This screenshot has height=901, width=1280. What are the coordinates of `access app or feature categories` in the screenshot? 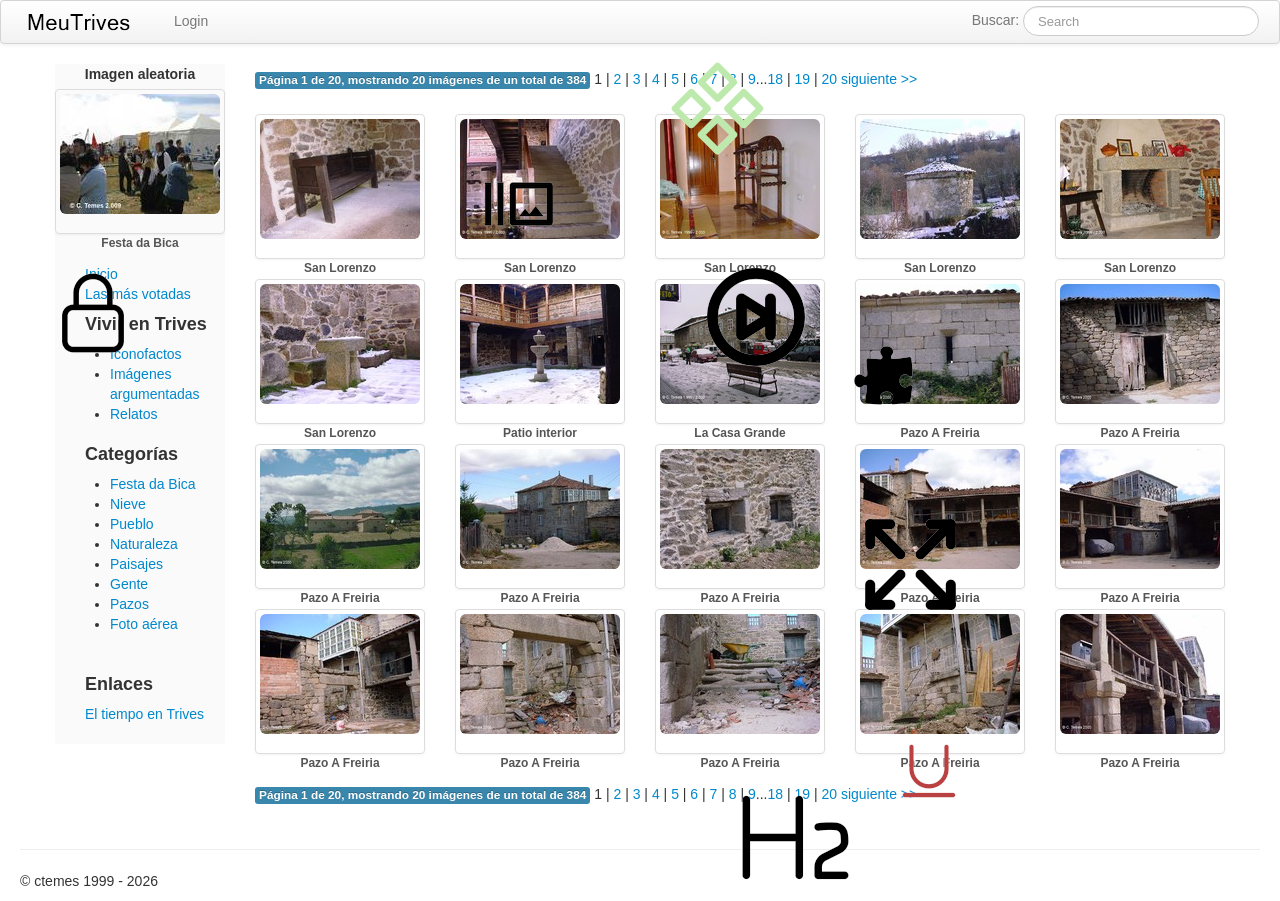 It's located at (717, 108).